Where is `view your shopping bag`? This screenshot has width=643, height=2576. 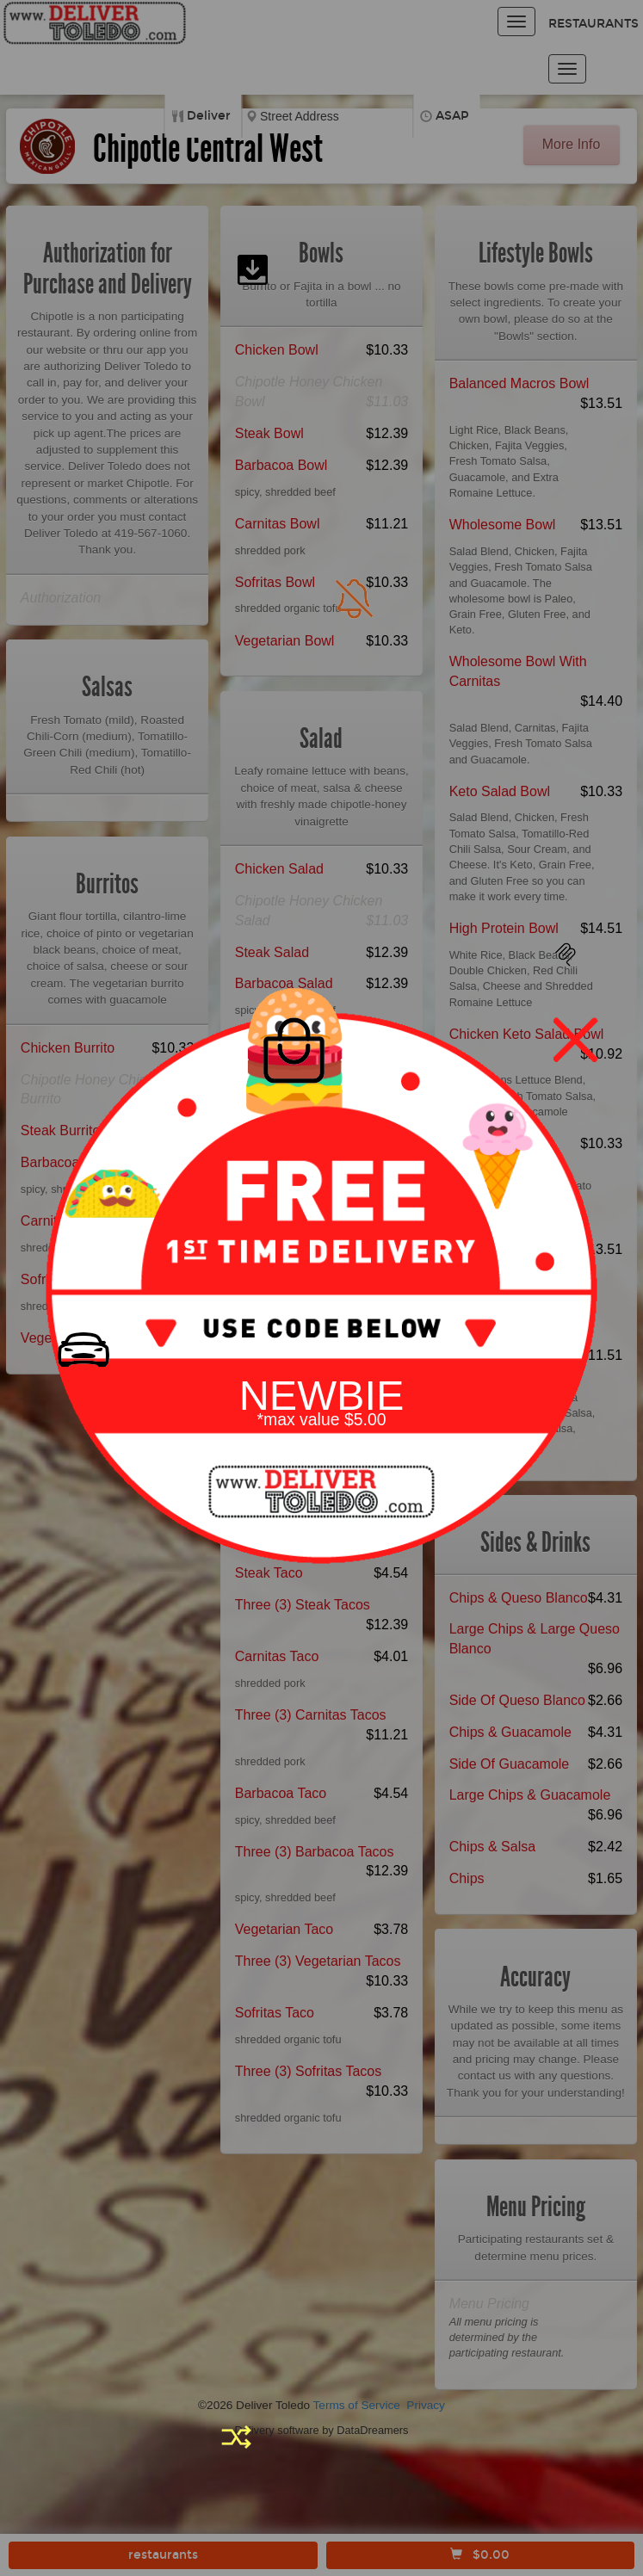
view your shopping bag is located at coordinates (294, 1050).